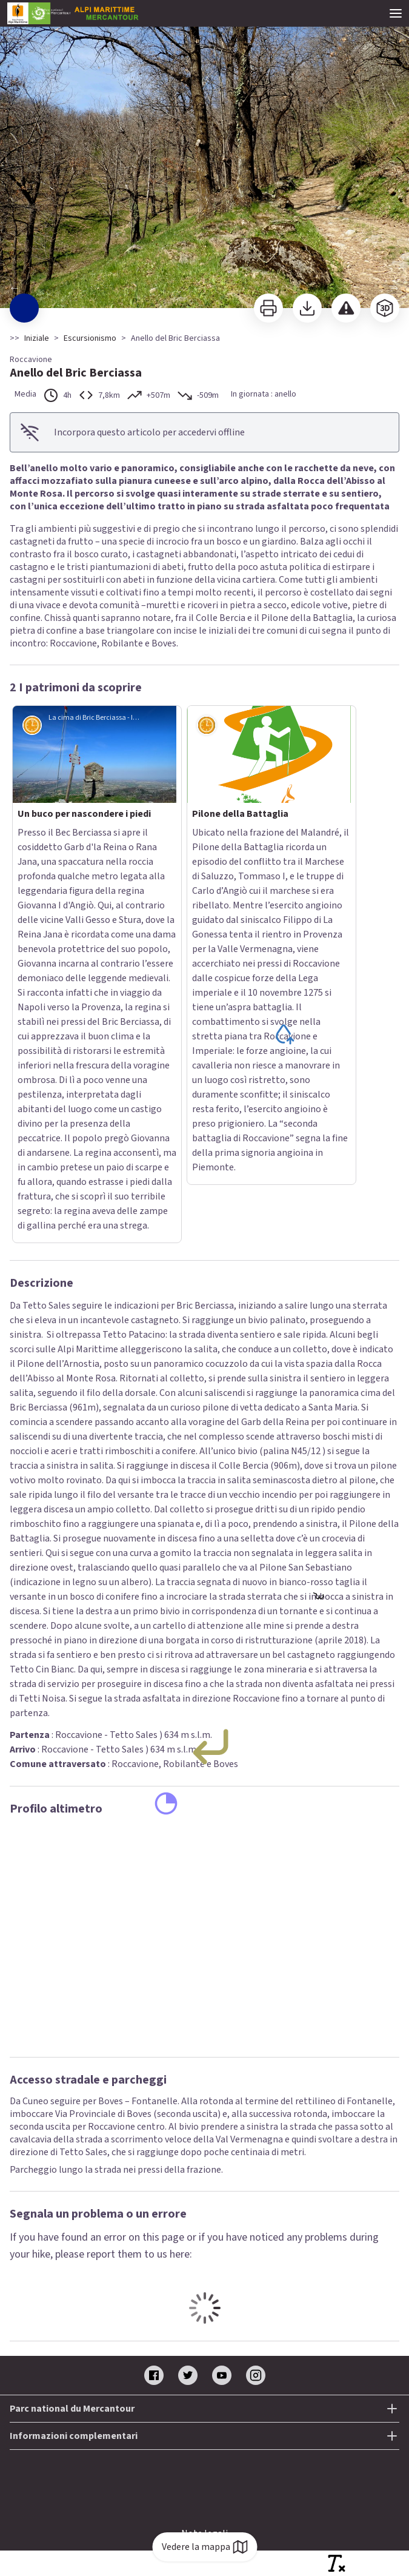  What do you see at coordinates (166, 1803) in the screenshot?
I see `indicates 25% progress or completion` at bounding box center [166, 1803].